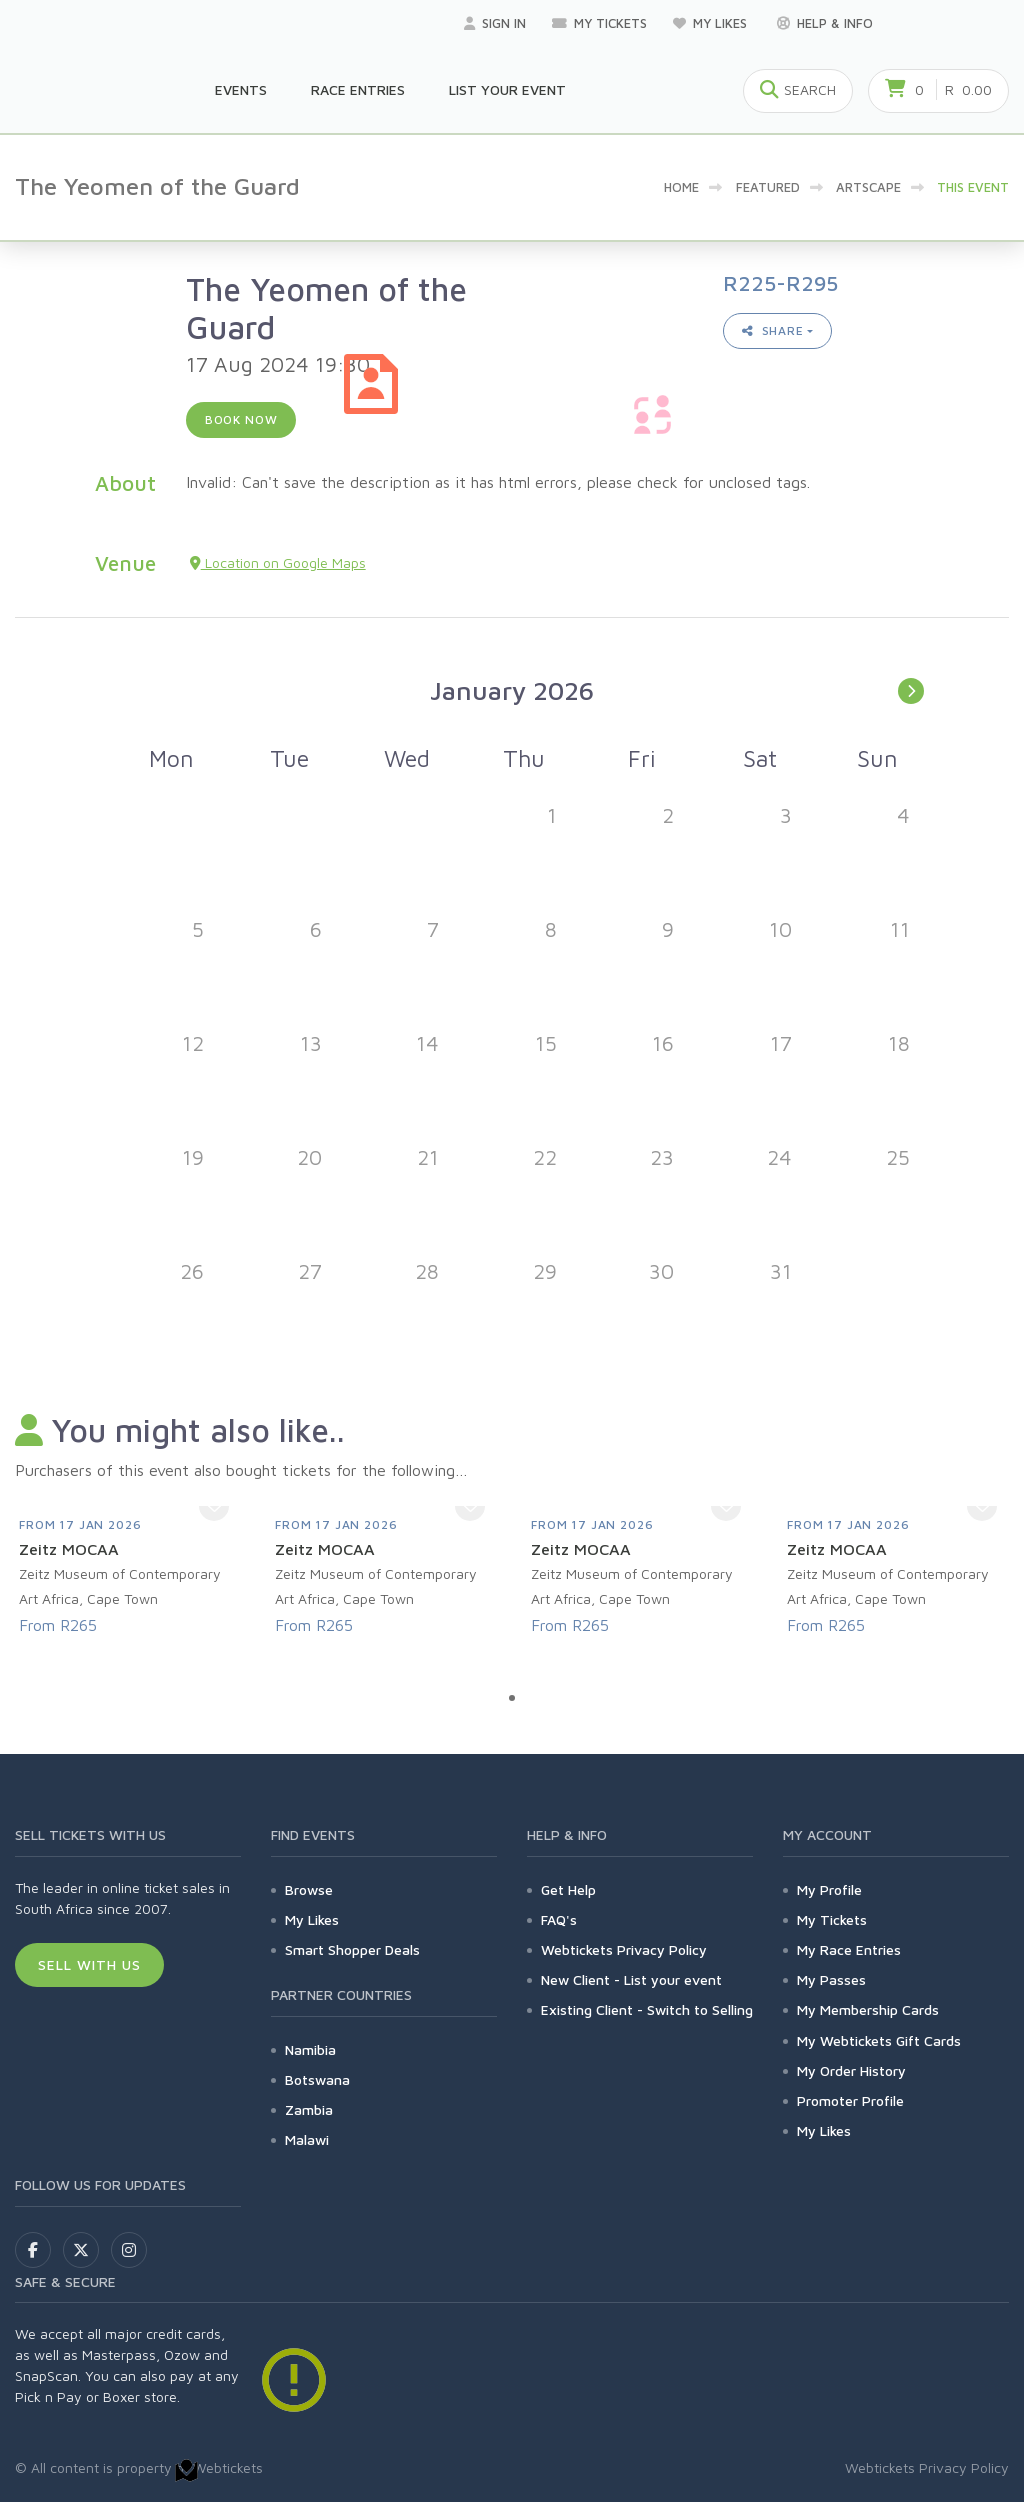  I want to click on view user profile document, so click(371, 384).